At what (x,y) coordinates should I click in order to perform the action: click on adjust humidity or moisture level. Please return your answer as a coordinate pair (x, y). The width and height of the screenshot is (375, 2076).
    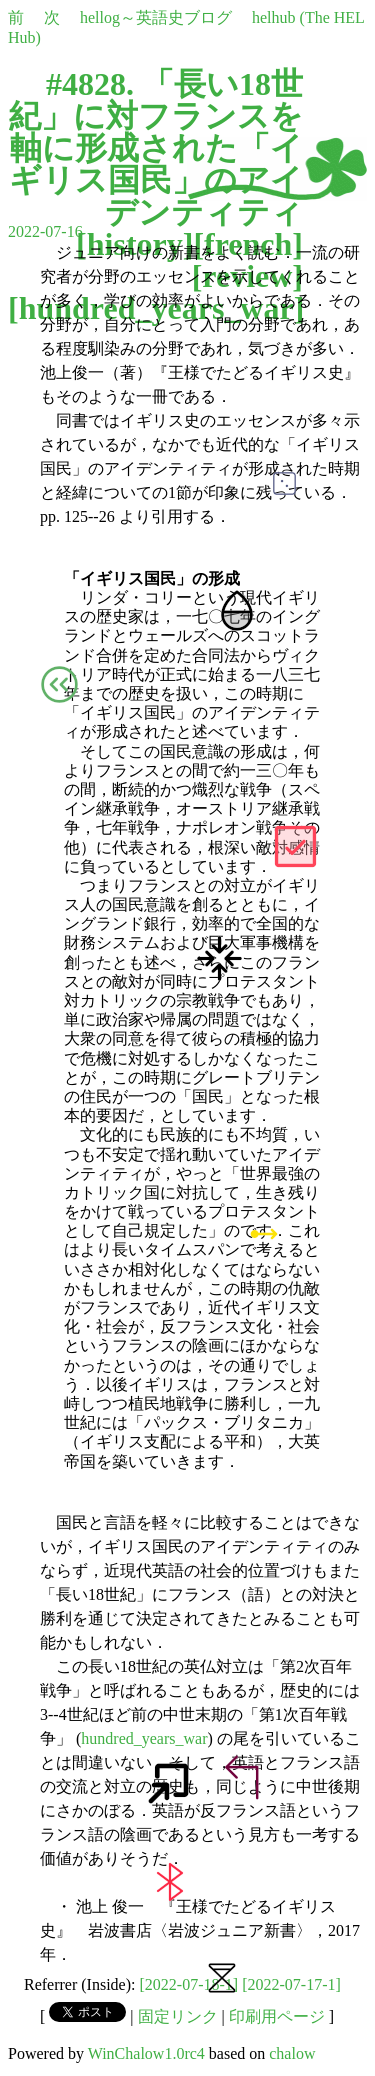
    Looking at the image, I should click on (237, 612).